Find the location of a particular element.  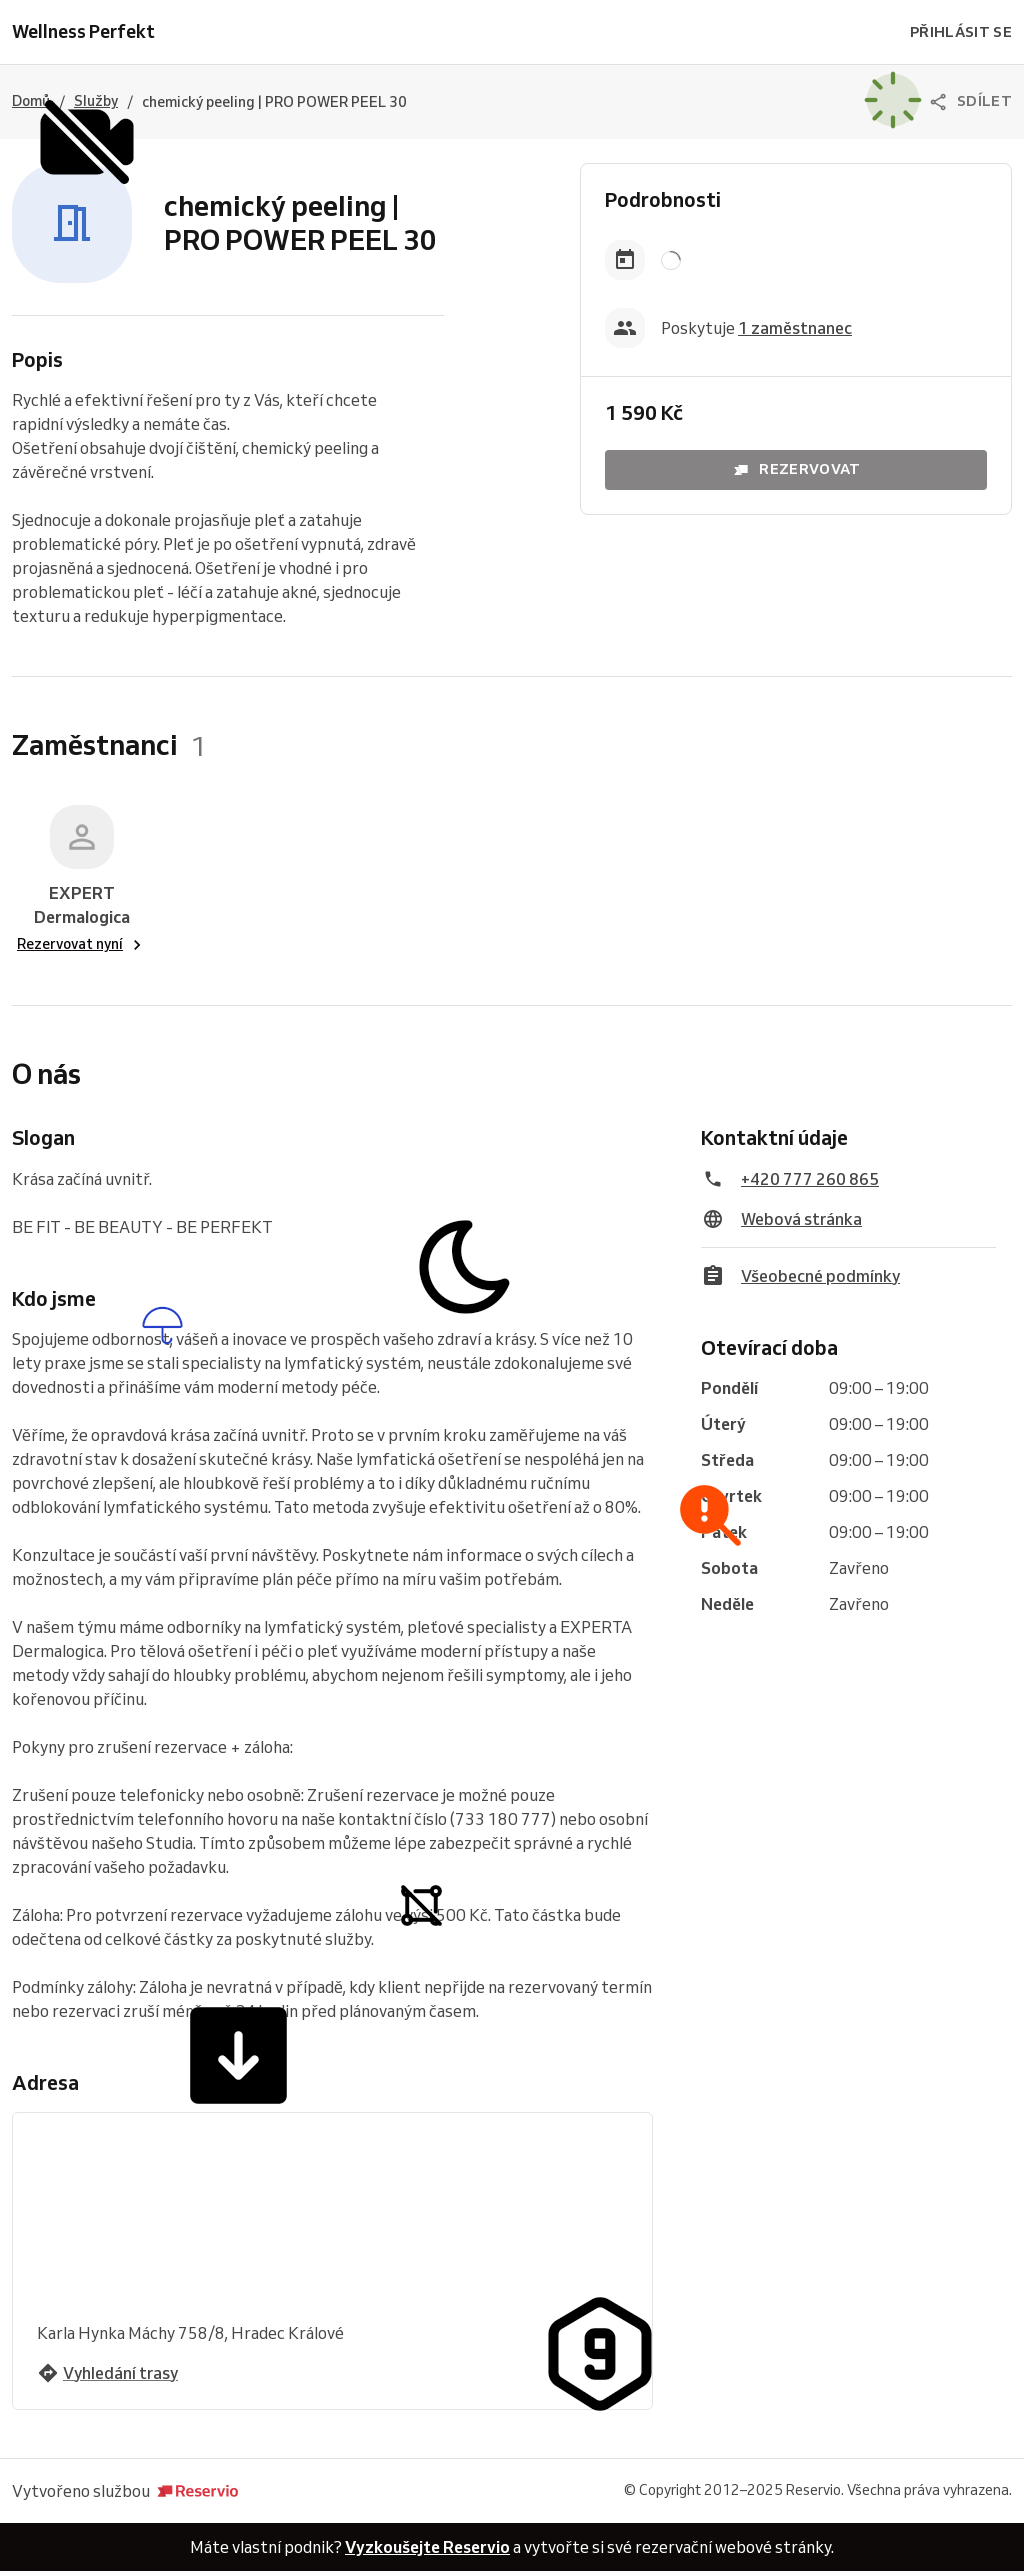

search error or warning is located at coordinates (710, 1515).